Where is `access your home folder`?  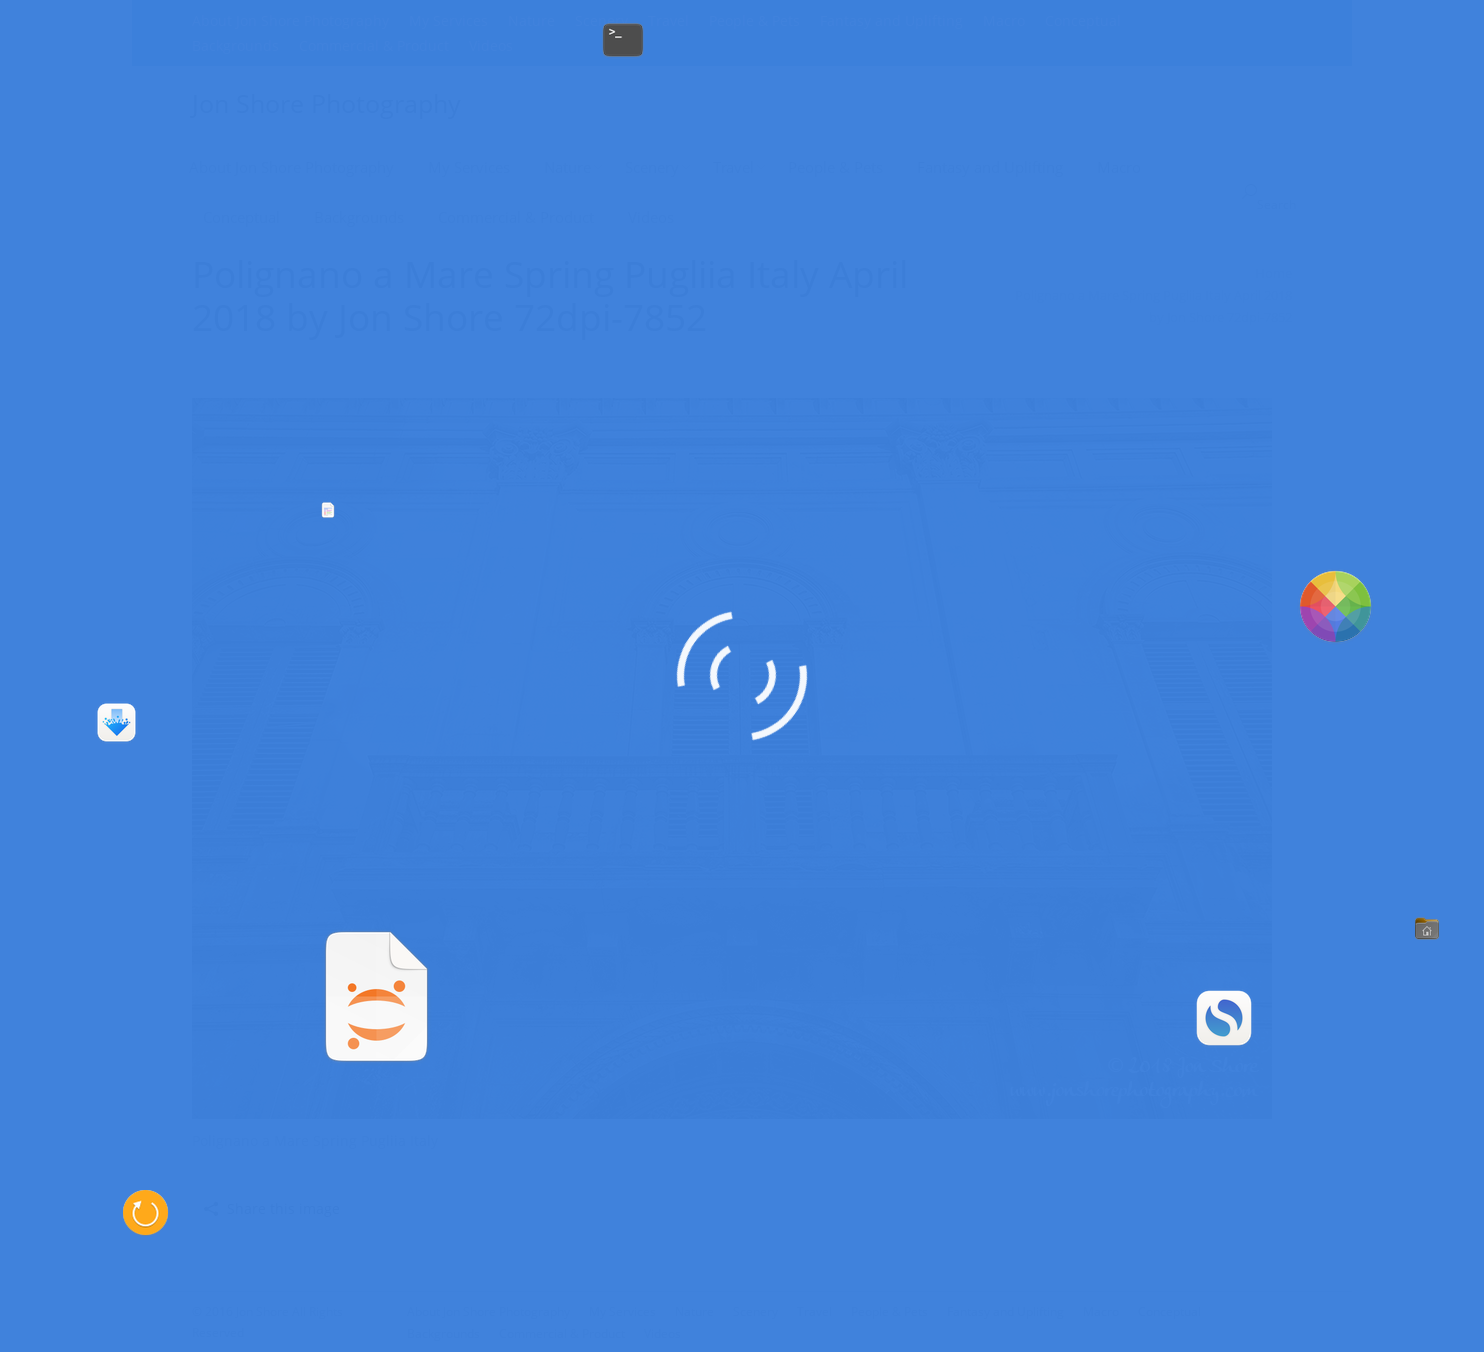
access your home folder is located at coordinates (1427, 928).